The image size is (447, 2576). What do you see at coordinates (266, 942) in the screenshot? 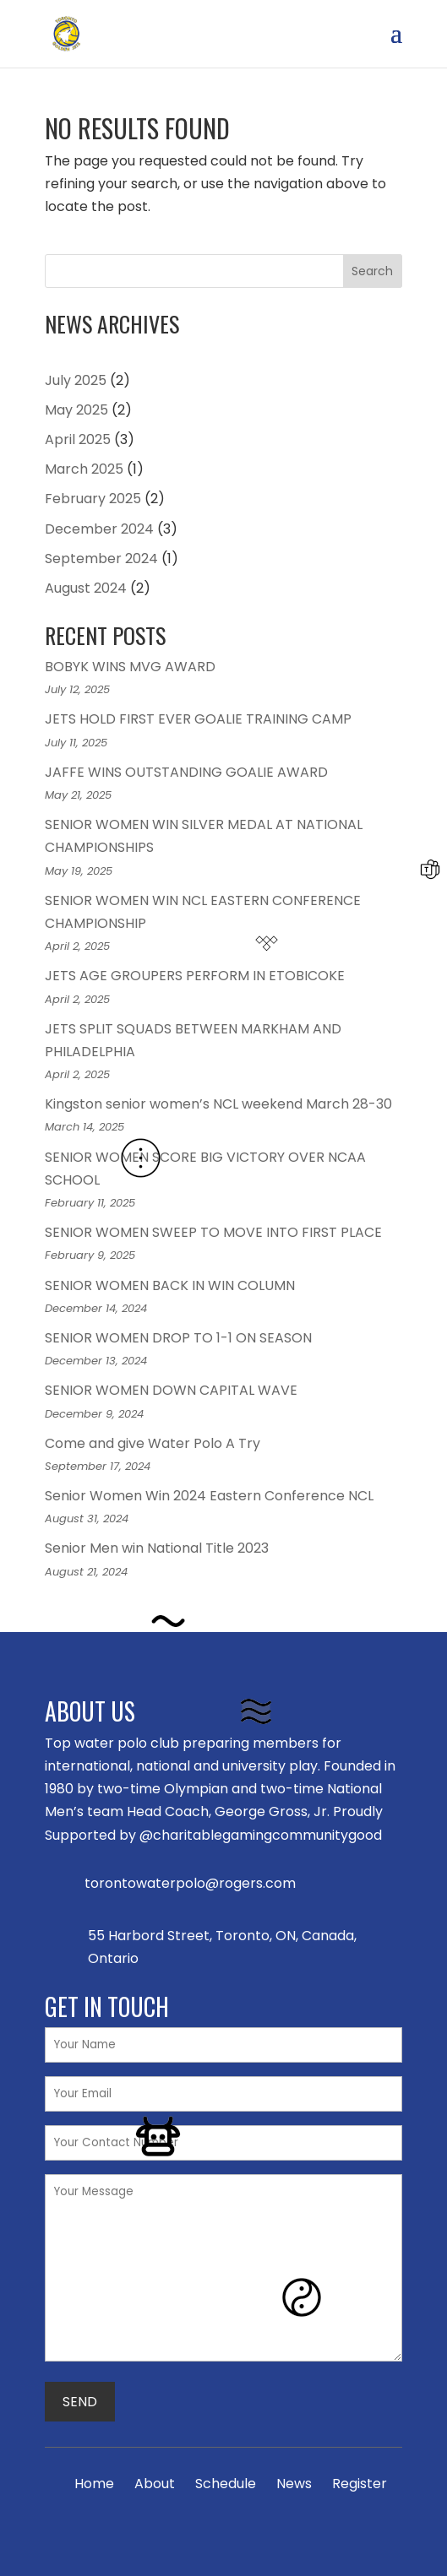
I see `open tidal music streaming app` at bounding box center [266, 942].